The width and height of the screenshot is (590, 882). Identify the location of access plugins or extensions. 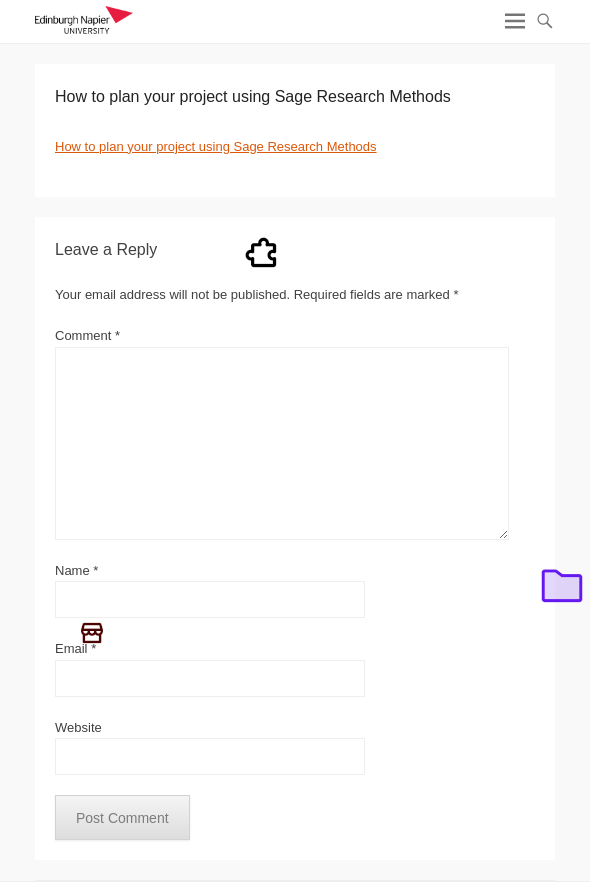
(262, 253).